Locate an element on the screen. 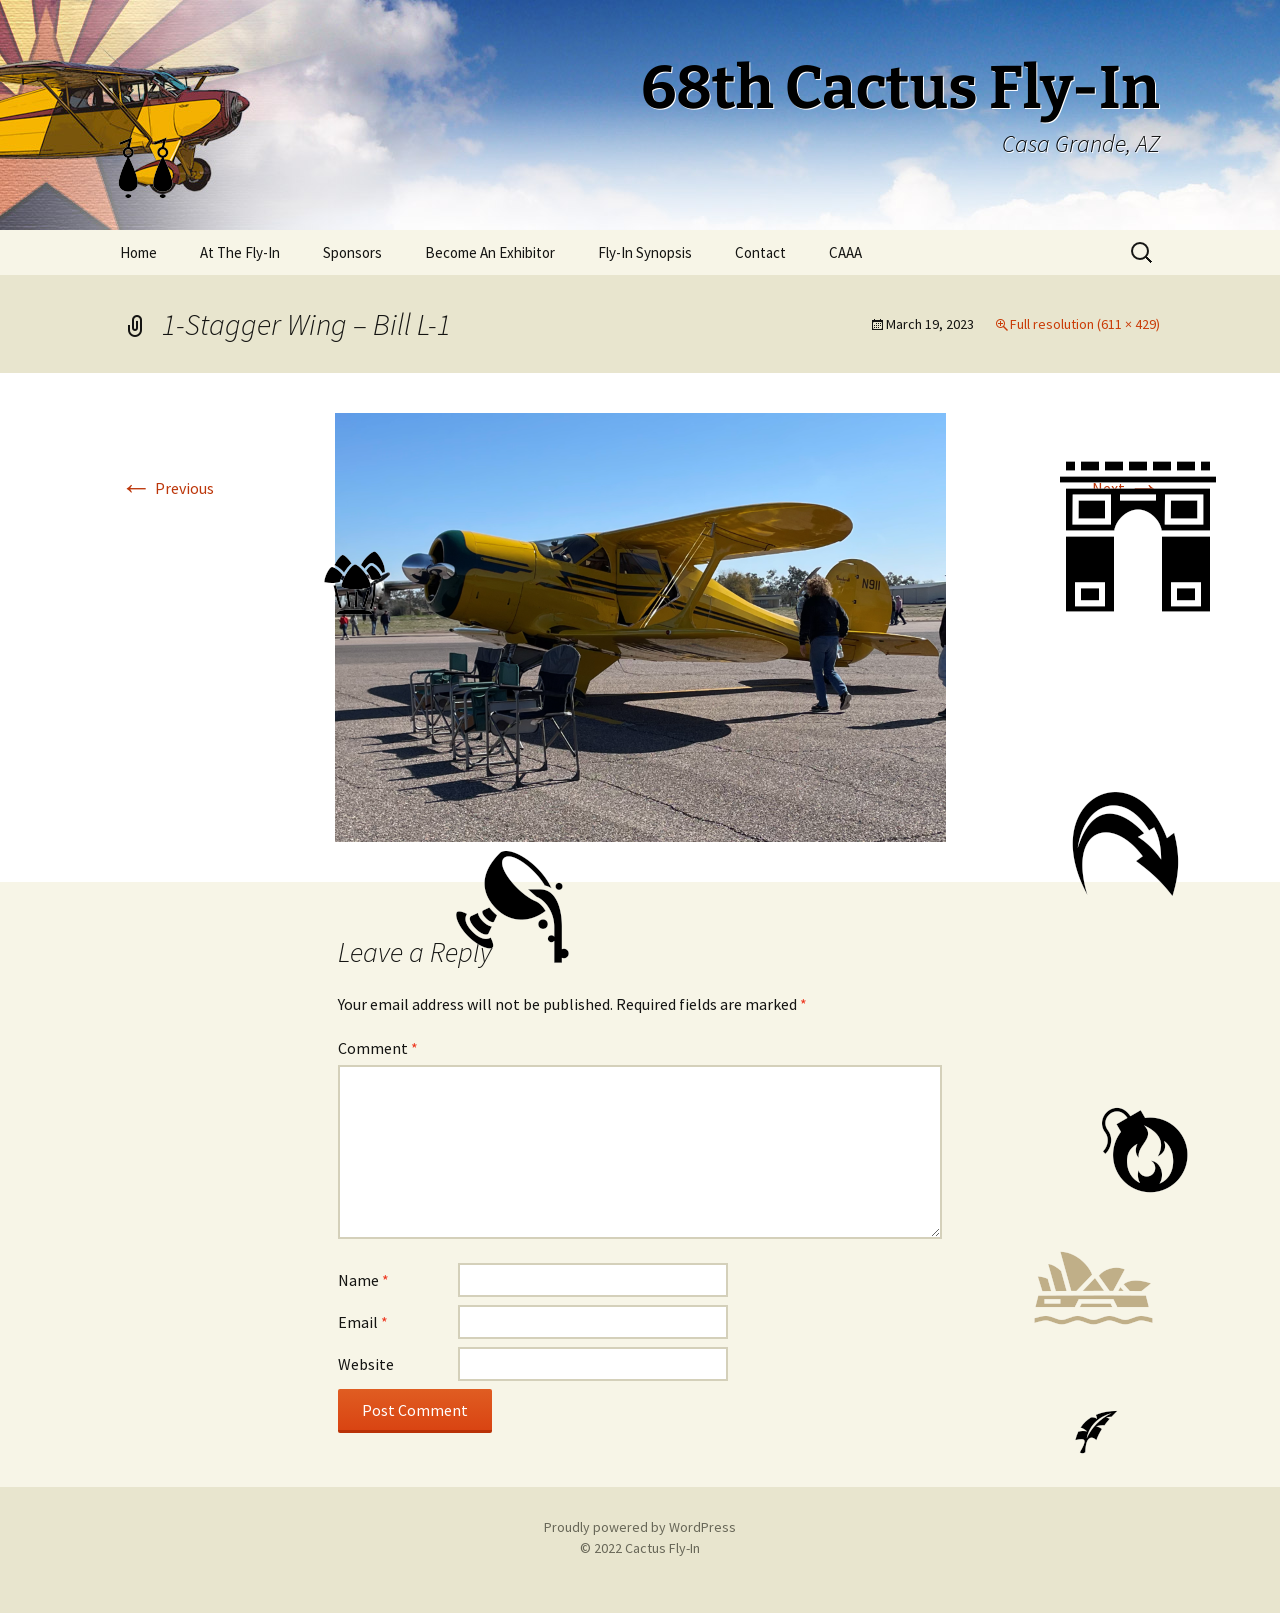  access foraging or nature-related content is located at coordinates (354, 582).